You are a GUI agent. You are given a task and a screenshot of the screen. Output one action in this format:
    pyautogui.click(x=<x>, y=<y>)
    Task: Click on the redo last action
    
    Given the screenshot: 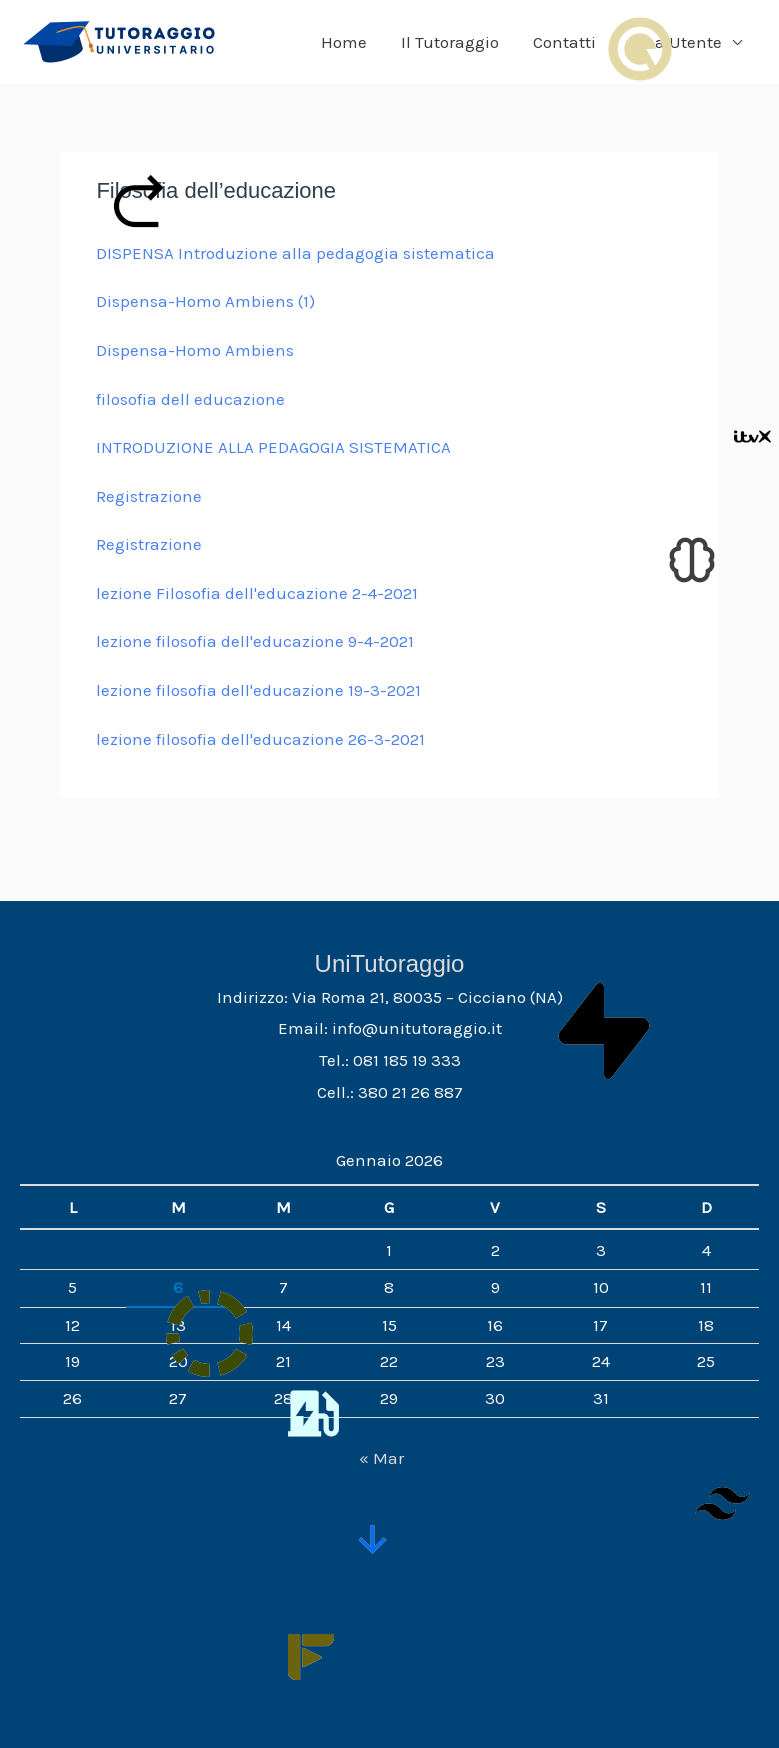 What is the action you would take?
    pyautogui.click(x=137, y=203)
    